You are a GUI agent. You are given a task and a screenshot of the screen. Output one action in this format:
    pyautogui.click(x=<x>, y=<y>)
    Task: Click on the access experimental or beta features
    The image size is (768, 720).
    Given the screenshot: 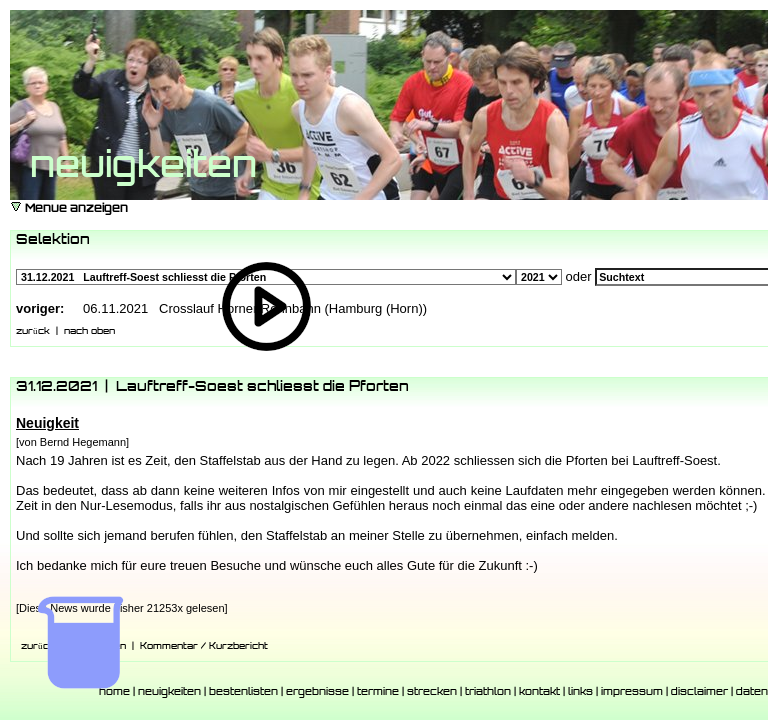 What is the action you would take?
    pyautogui.click(x=80, y=642)
    